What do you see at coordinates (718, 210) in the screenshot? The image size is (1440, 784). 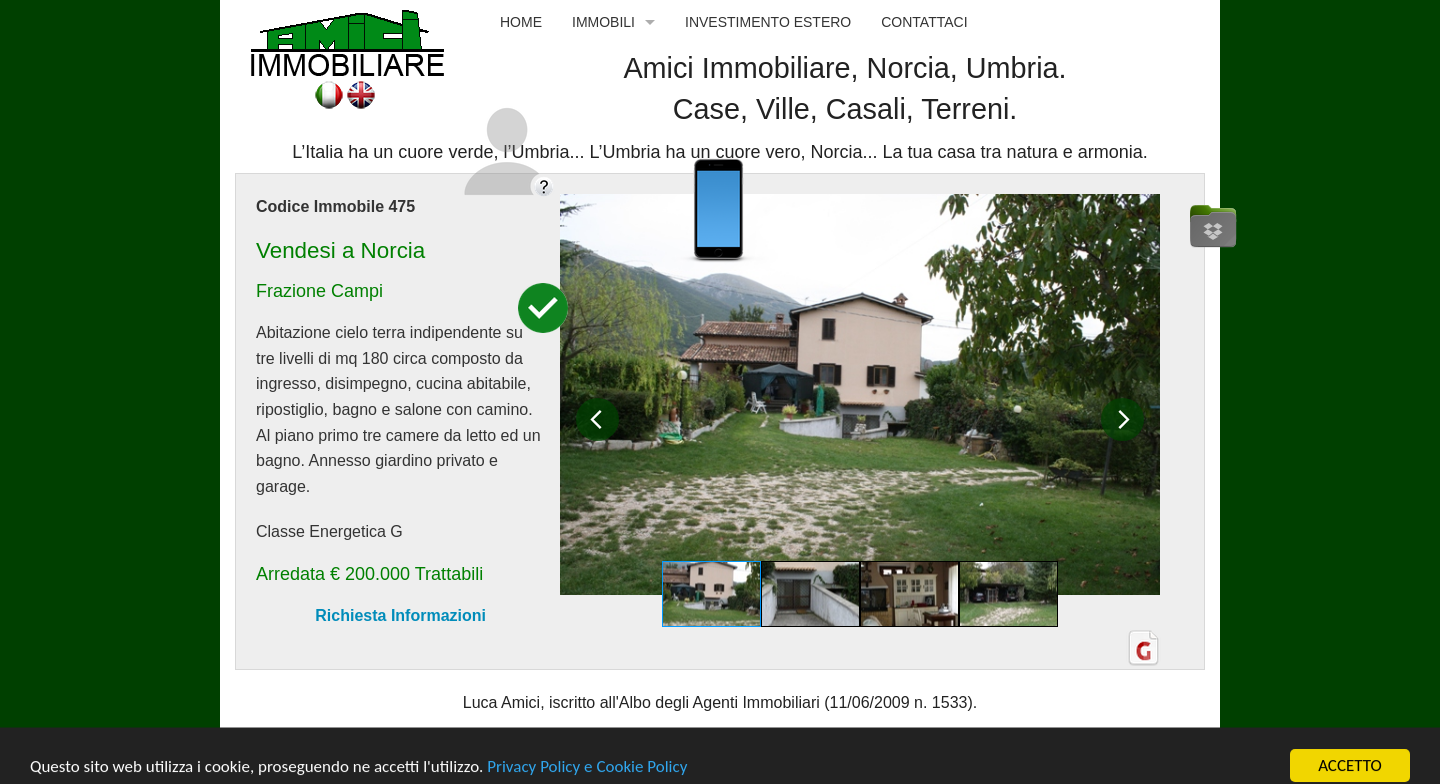 I see `iPhone SE 2 device connected to your mac` at bounding box center [718, 210].